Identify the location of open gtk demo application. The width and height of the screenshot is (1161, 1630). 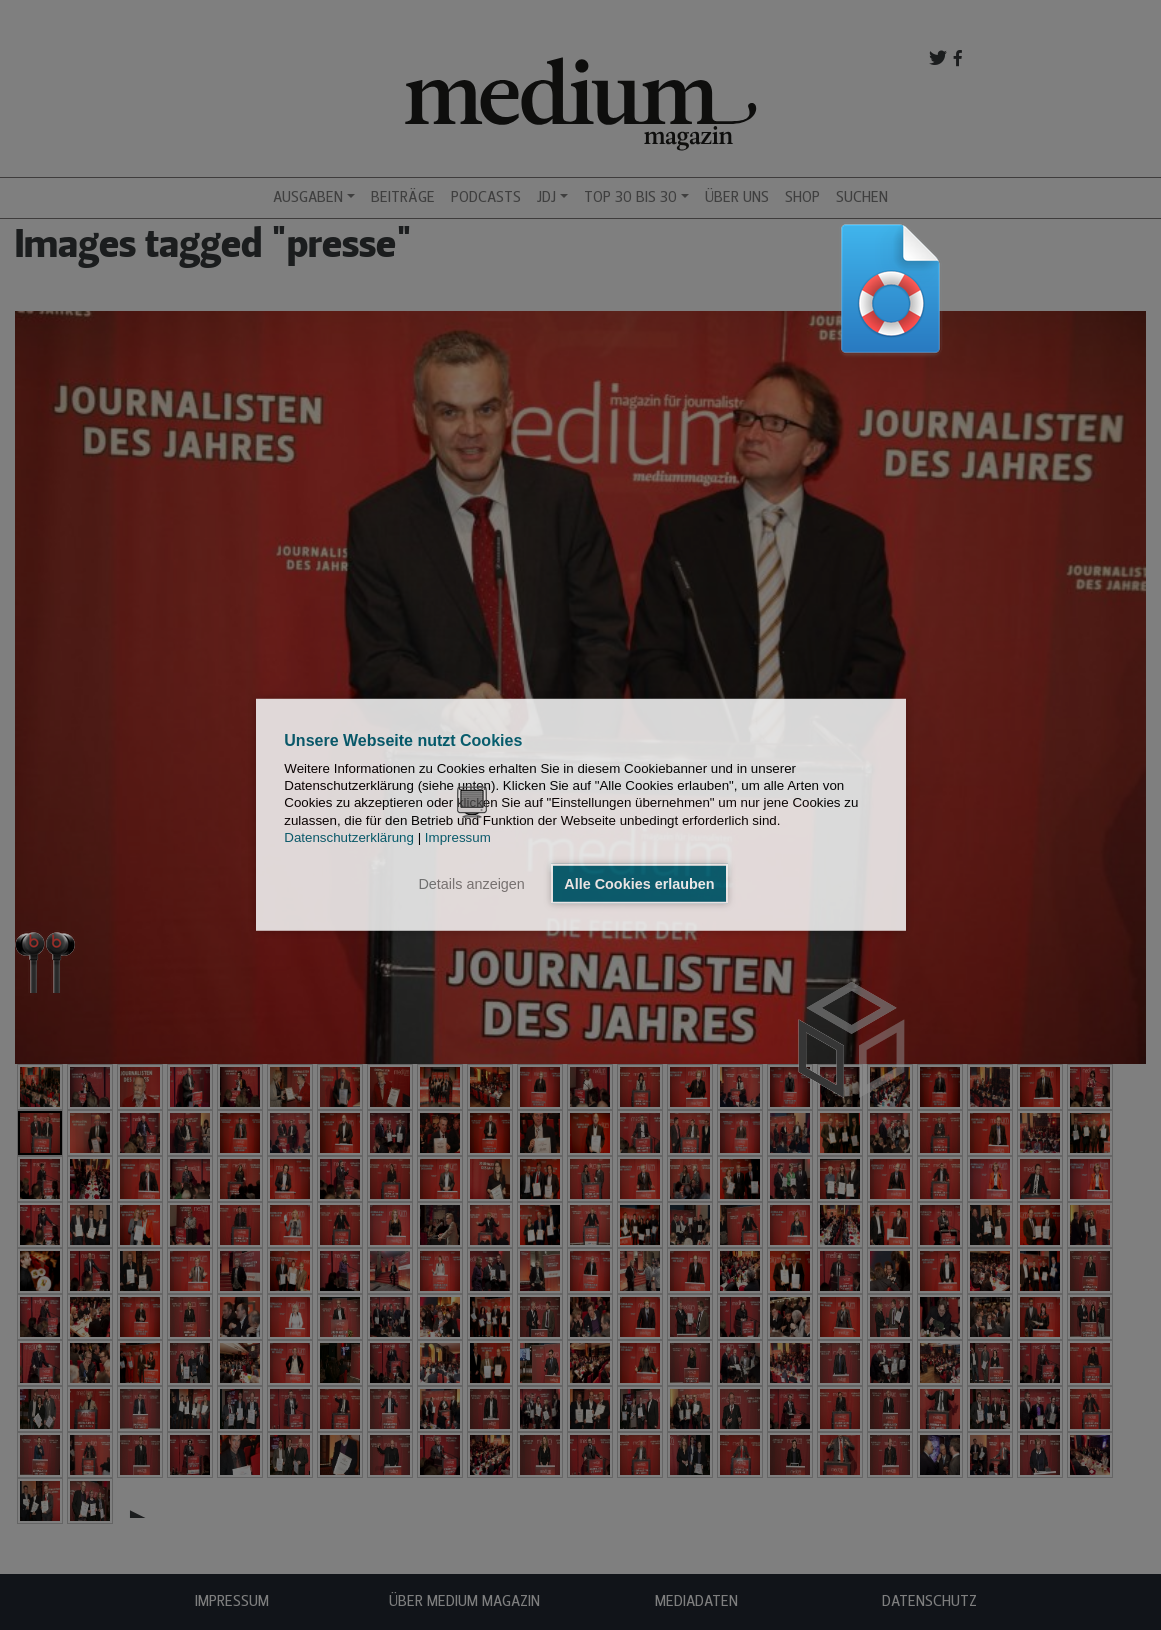
(851, 1042).